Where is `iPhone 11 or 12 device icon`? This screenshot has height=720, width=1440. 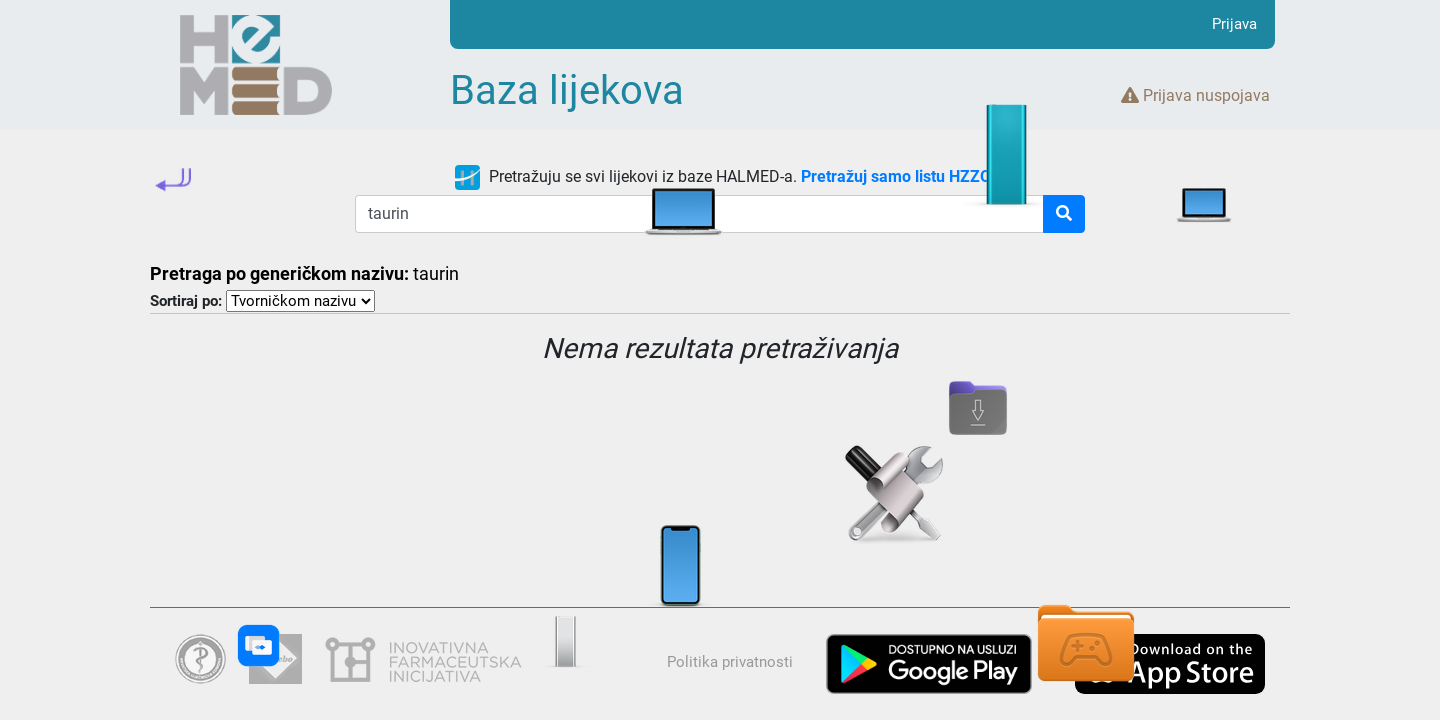
iPhone 11 or 12 device icon is located at coordinates (680, 566).